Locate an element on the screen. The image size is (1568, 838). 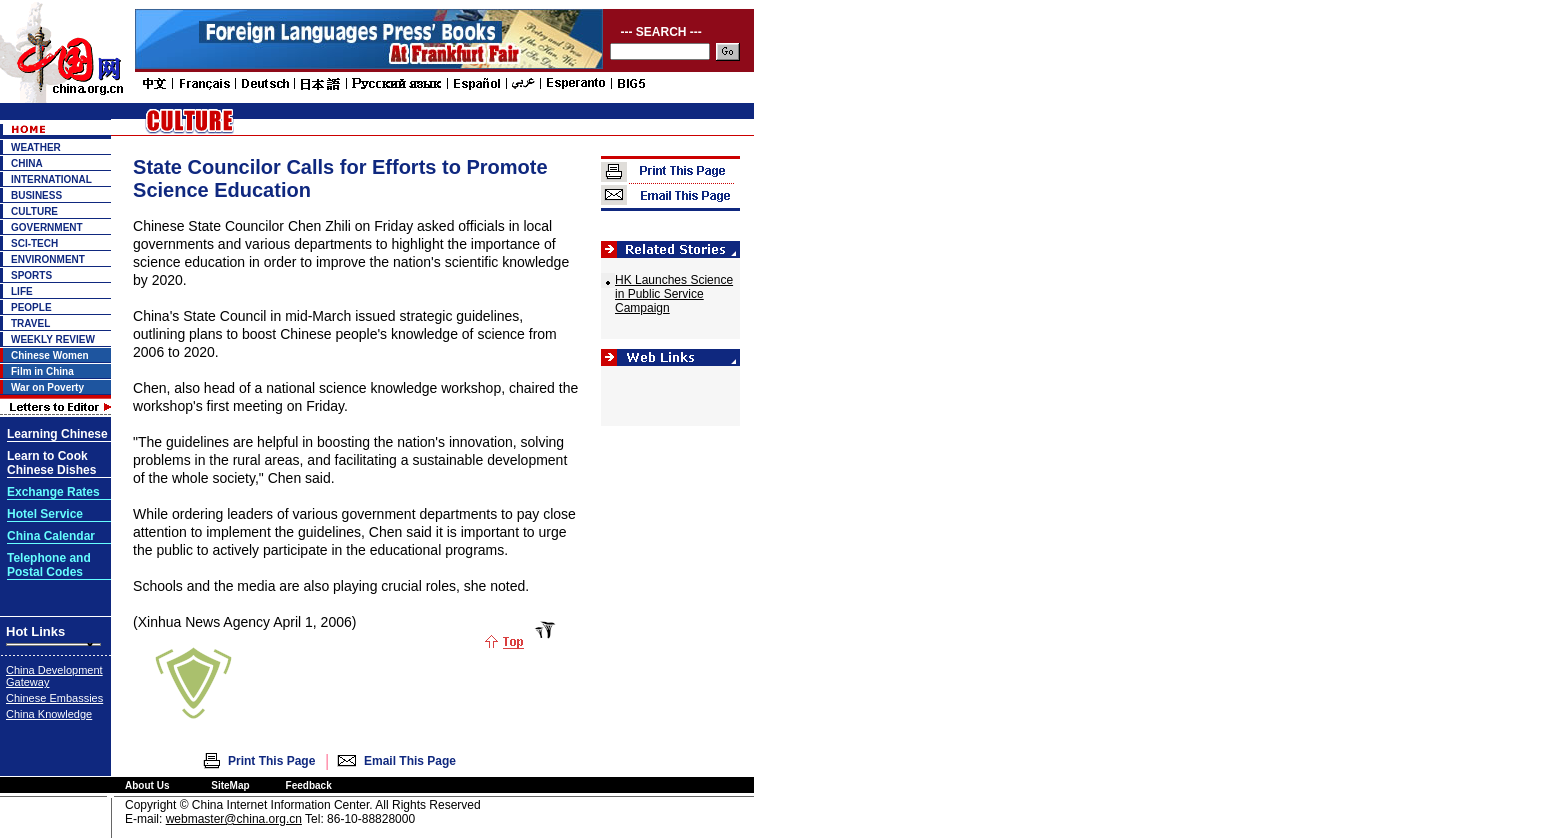
indicates active shield or defense power-up is located at coordinates (193, 680).